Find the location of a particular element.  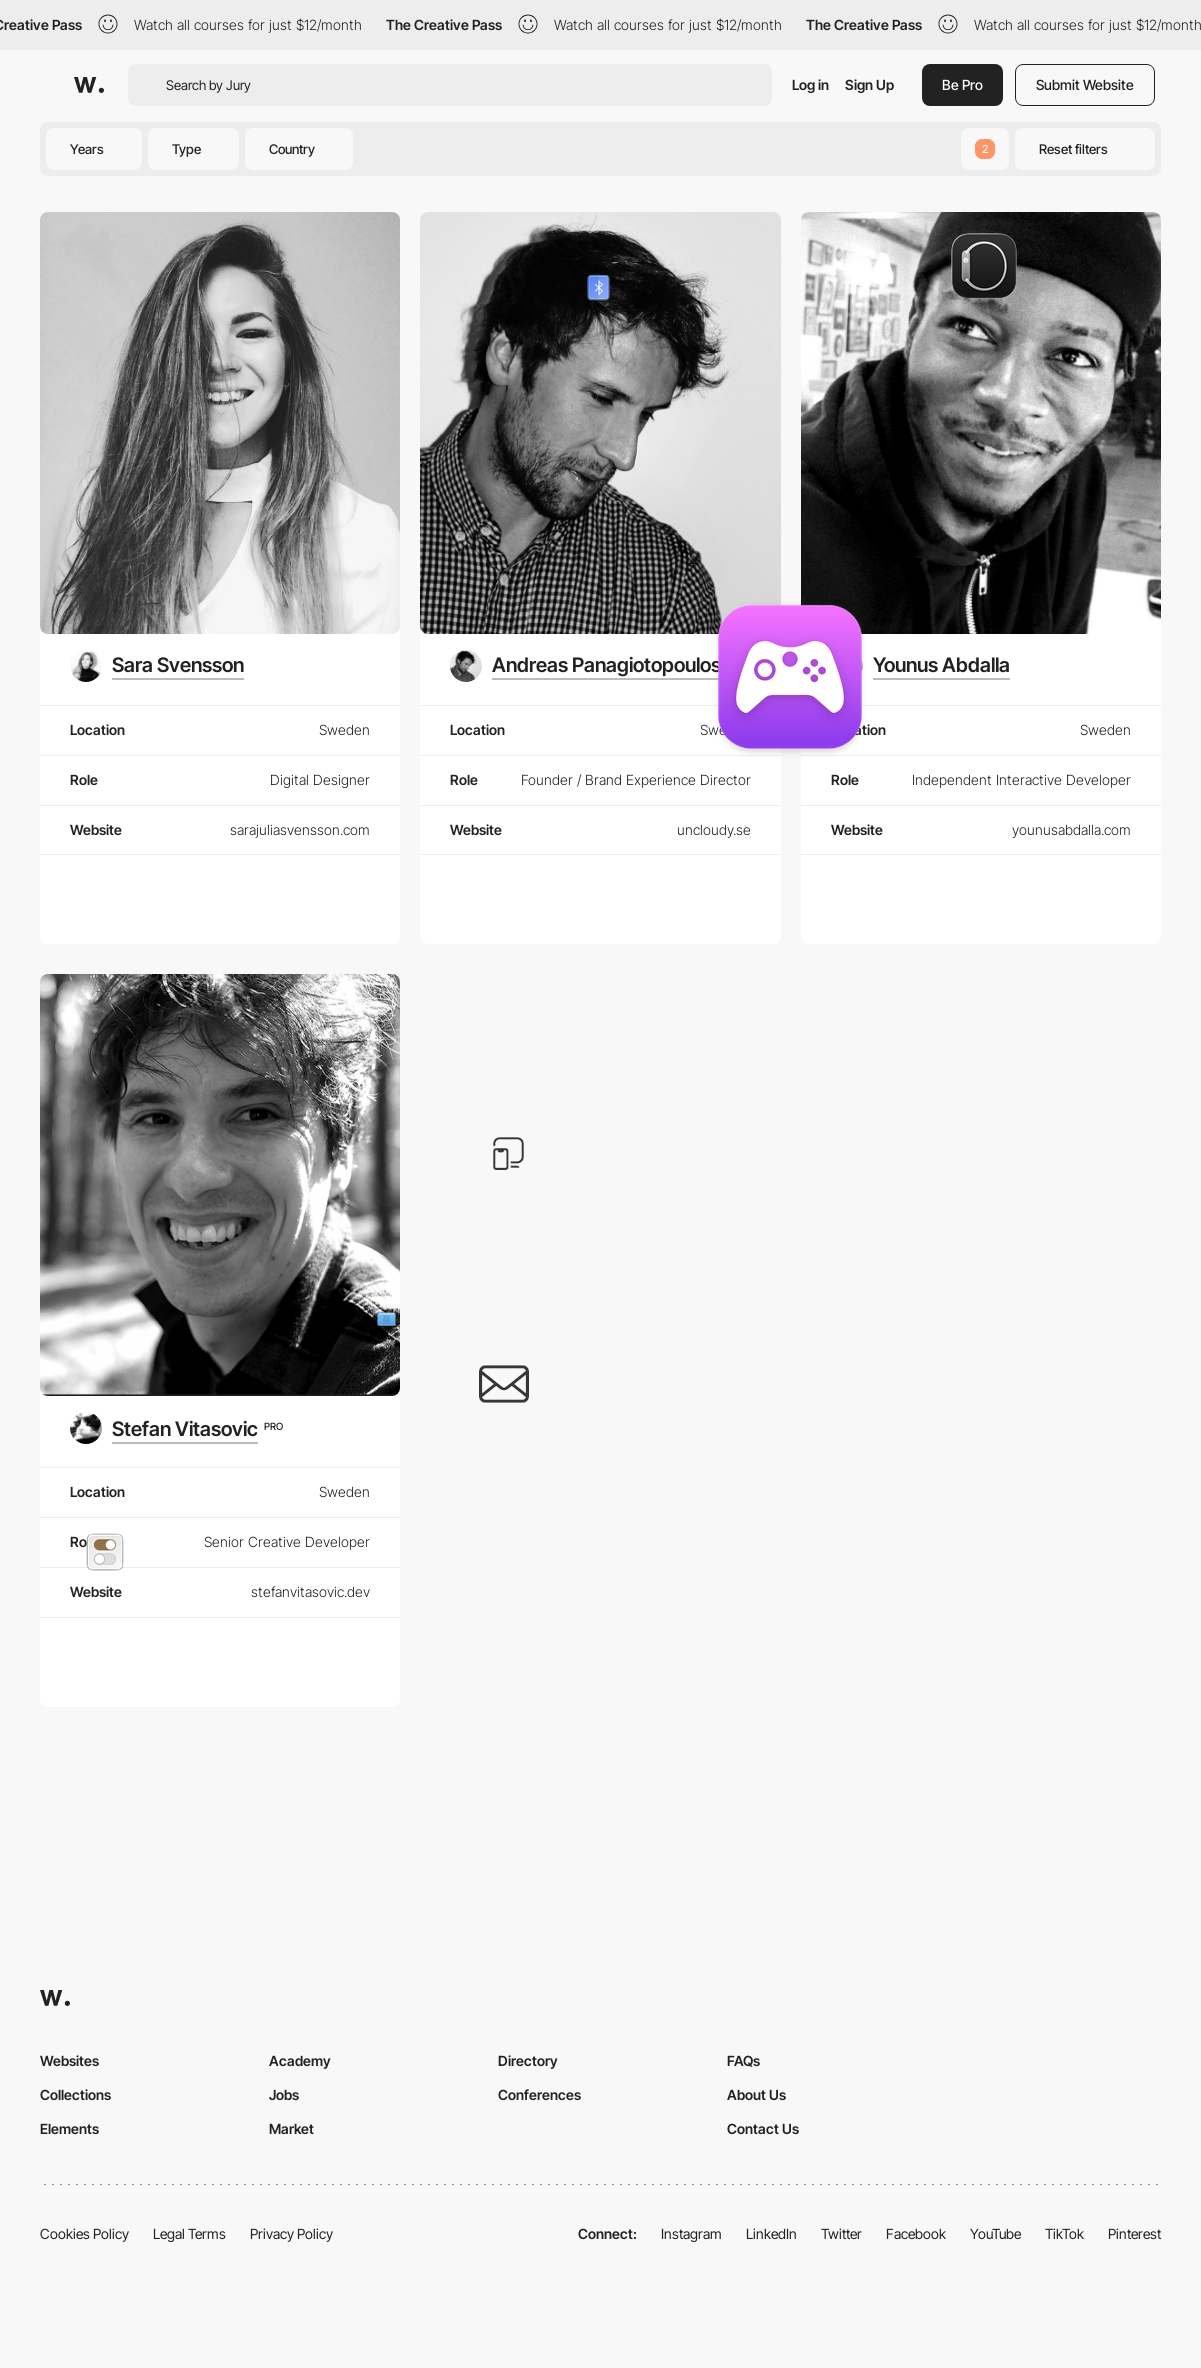

open the watch app is located at coordinates (984, 266).